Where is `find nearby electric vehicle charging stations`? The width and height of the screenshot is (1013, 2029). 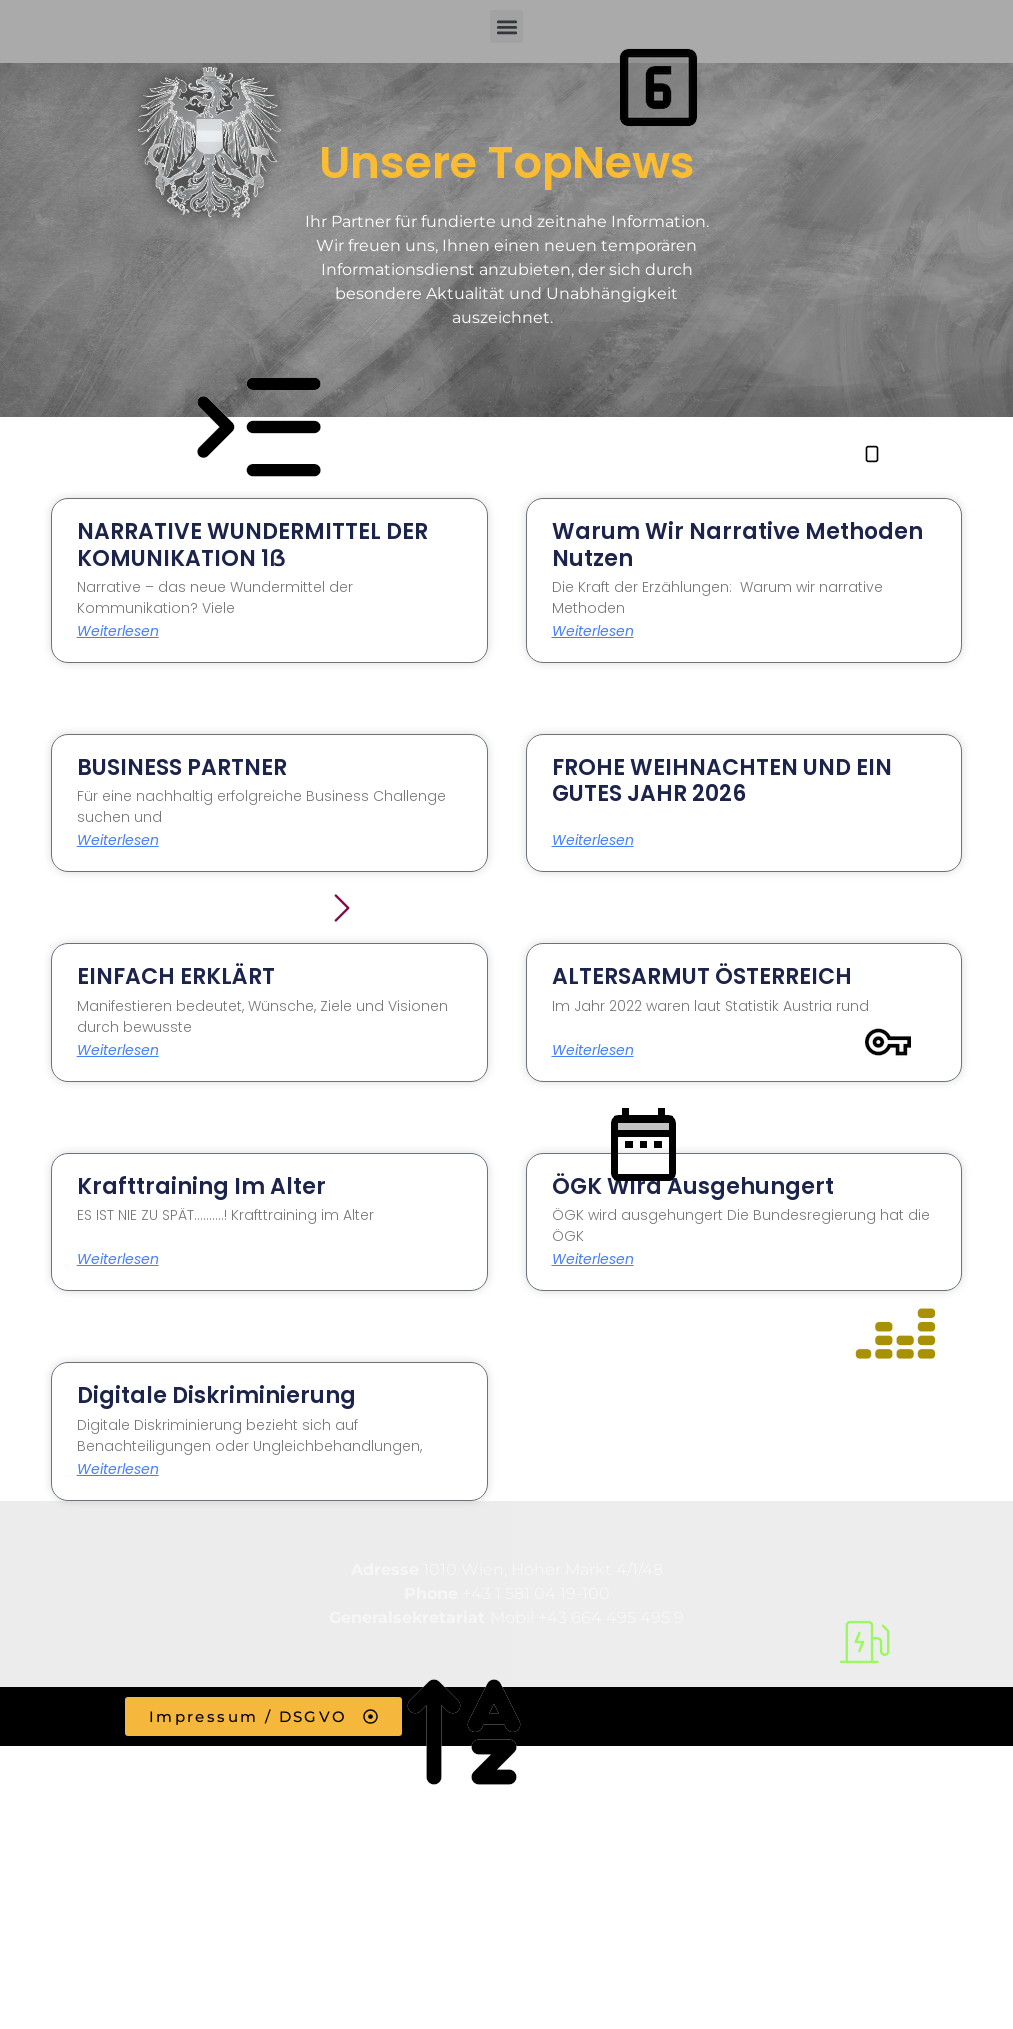 find nearby electric vehicle charging stations is located at coordinates (863, 1642).